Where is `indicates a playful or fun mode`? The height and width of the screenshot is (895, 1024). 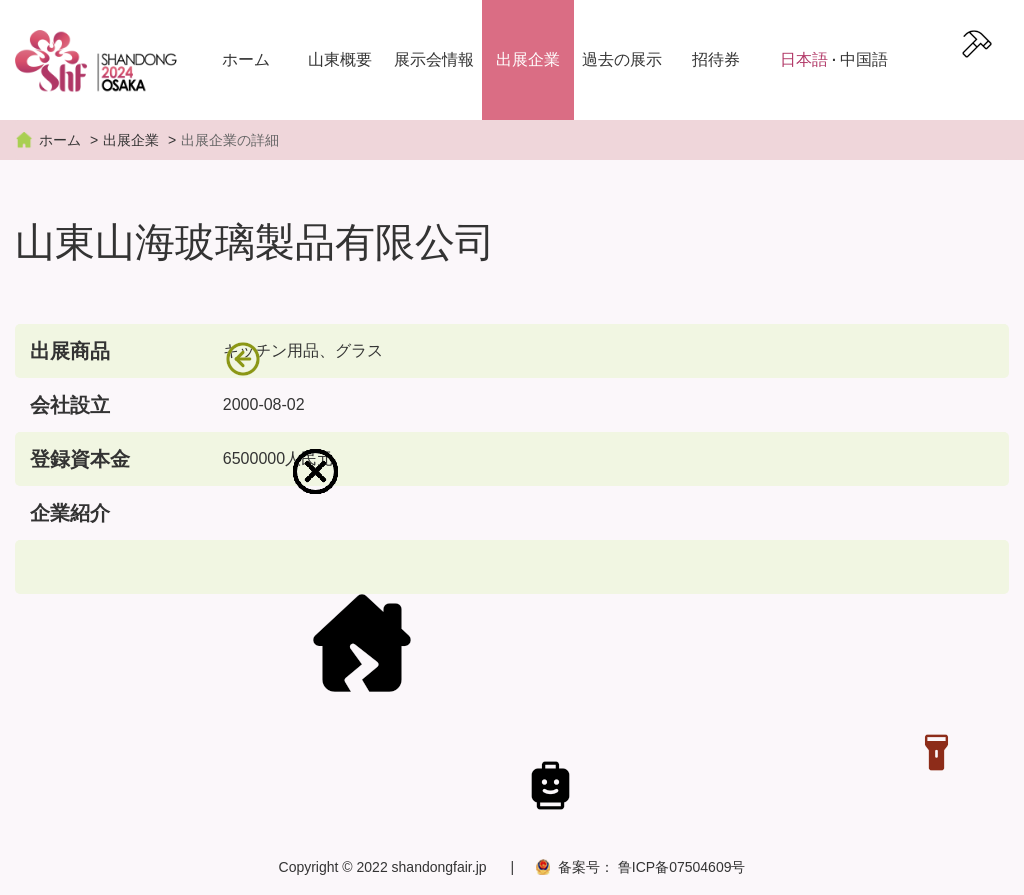 indicates a playful or fun mode is located at coordinates (550, 785).